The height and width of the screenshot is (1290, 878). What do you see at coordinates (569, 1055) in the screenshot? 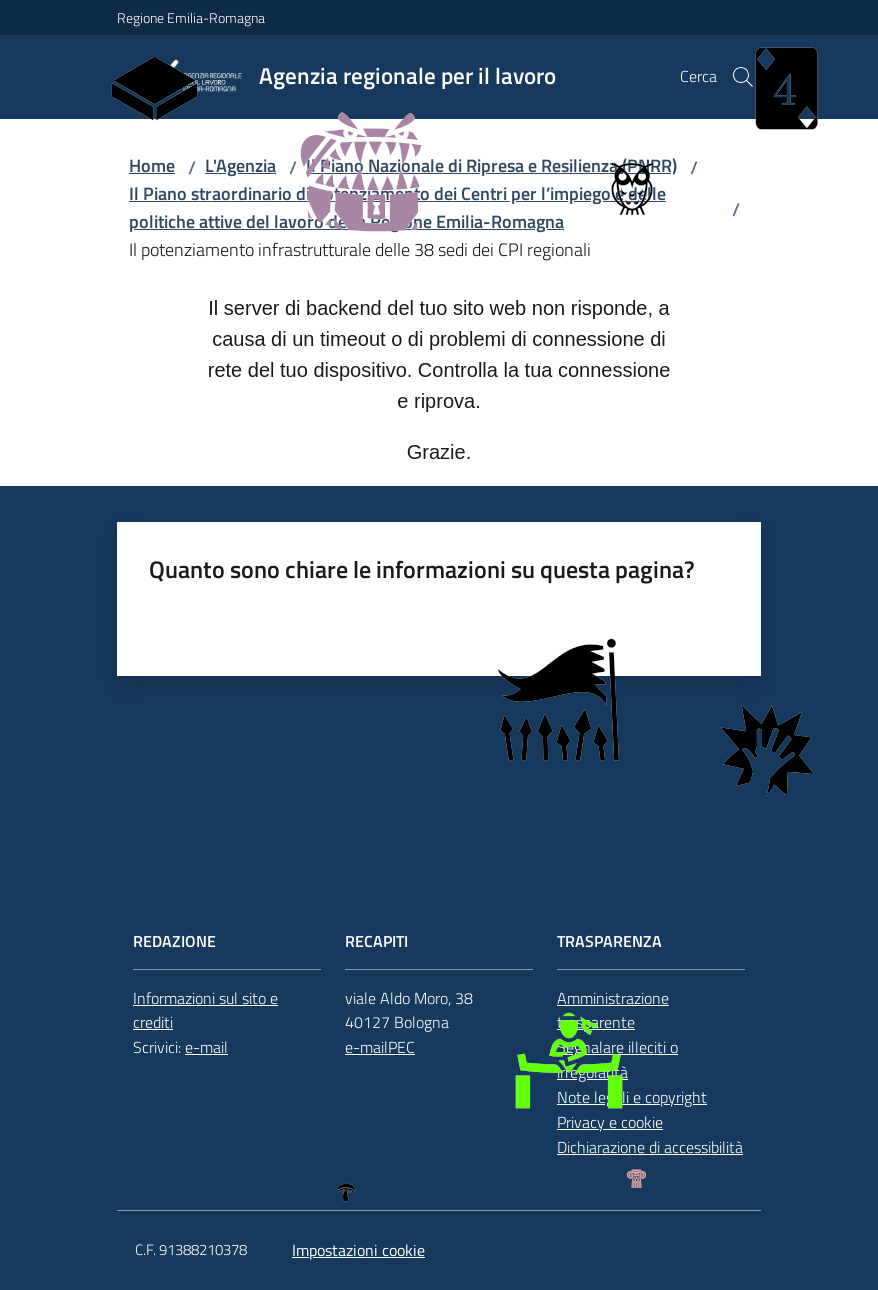
I see `flexibility or stretching exercise option` at bounding box center [569, 1055].